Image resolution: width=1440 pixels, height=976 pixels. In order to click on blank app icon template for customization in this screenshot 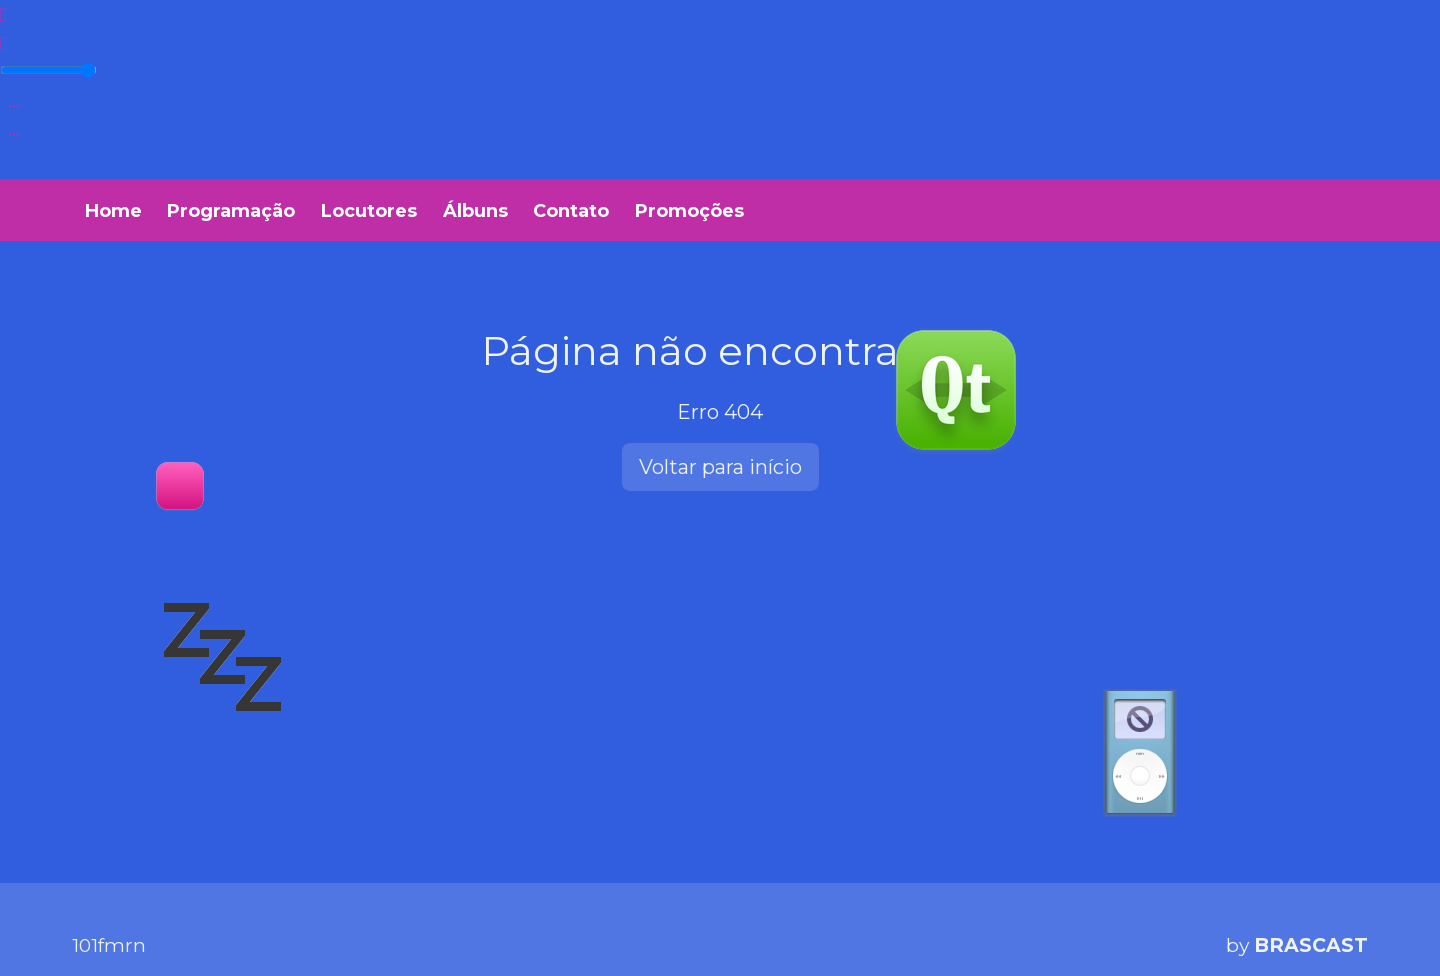, I will do `click(180, 486)`.